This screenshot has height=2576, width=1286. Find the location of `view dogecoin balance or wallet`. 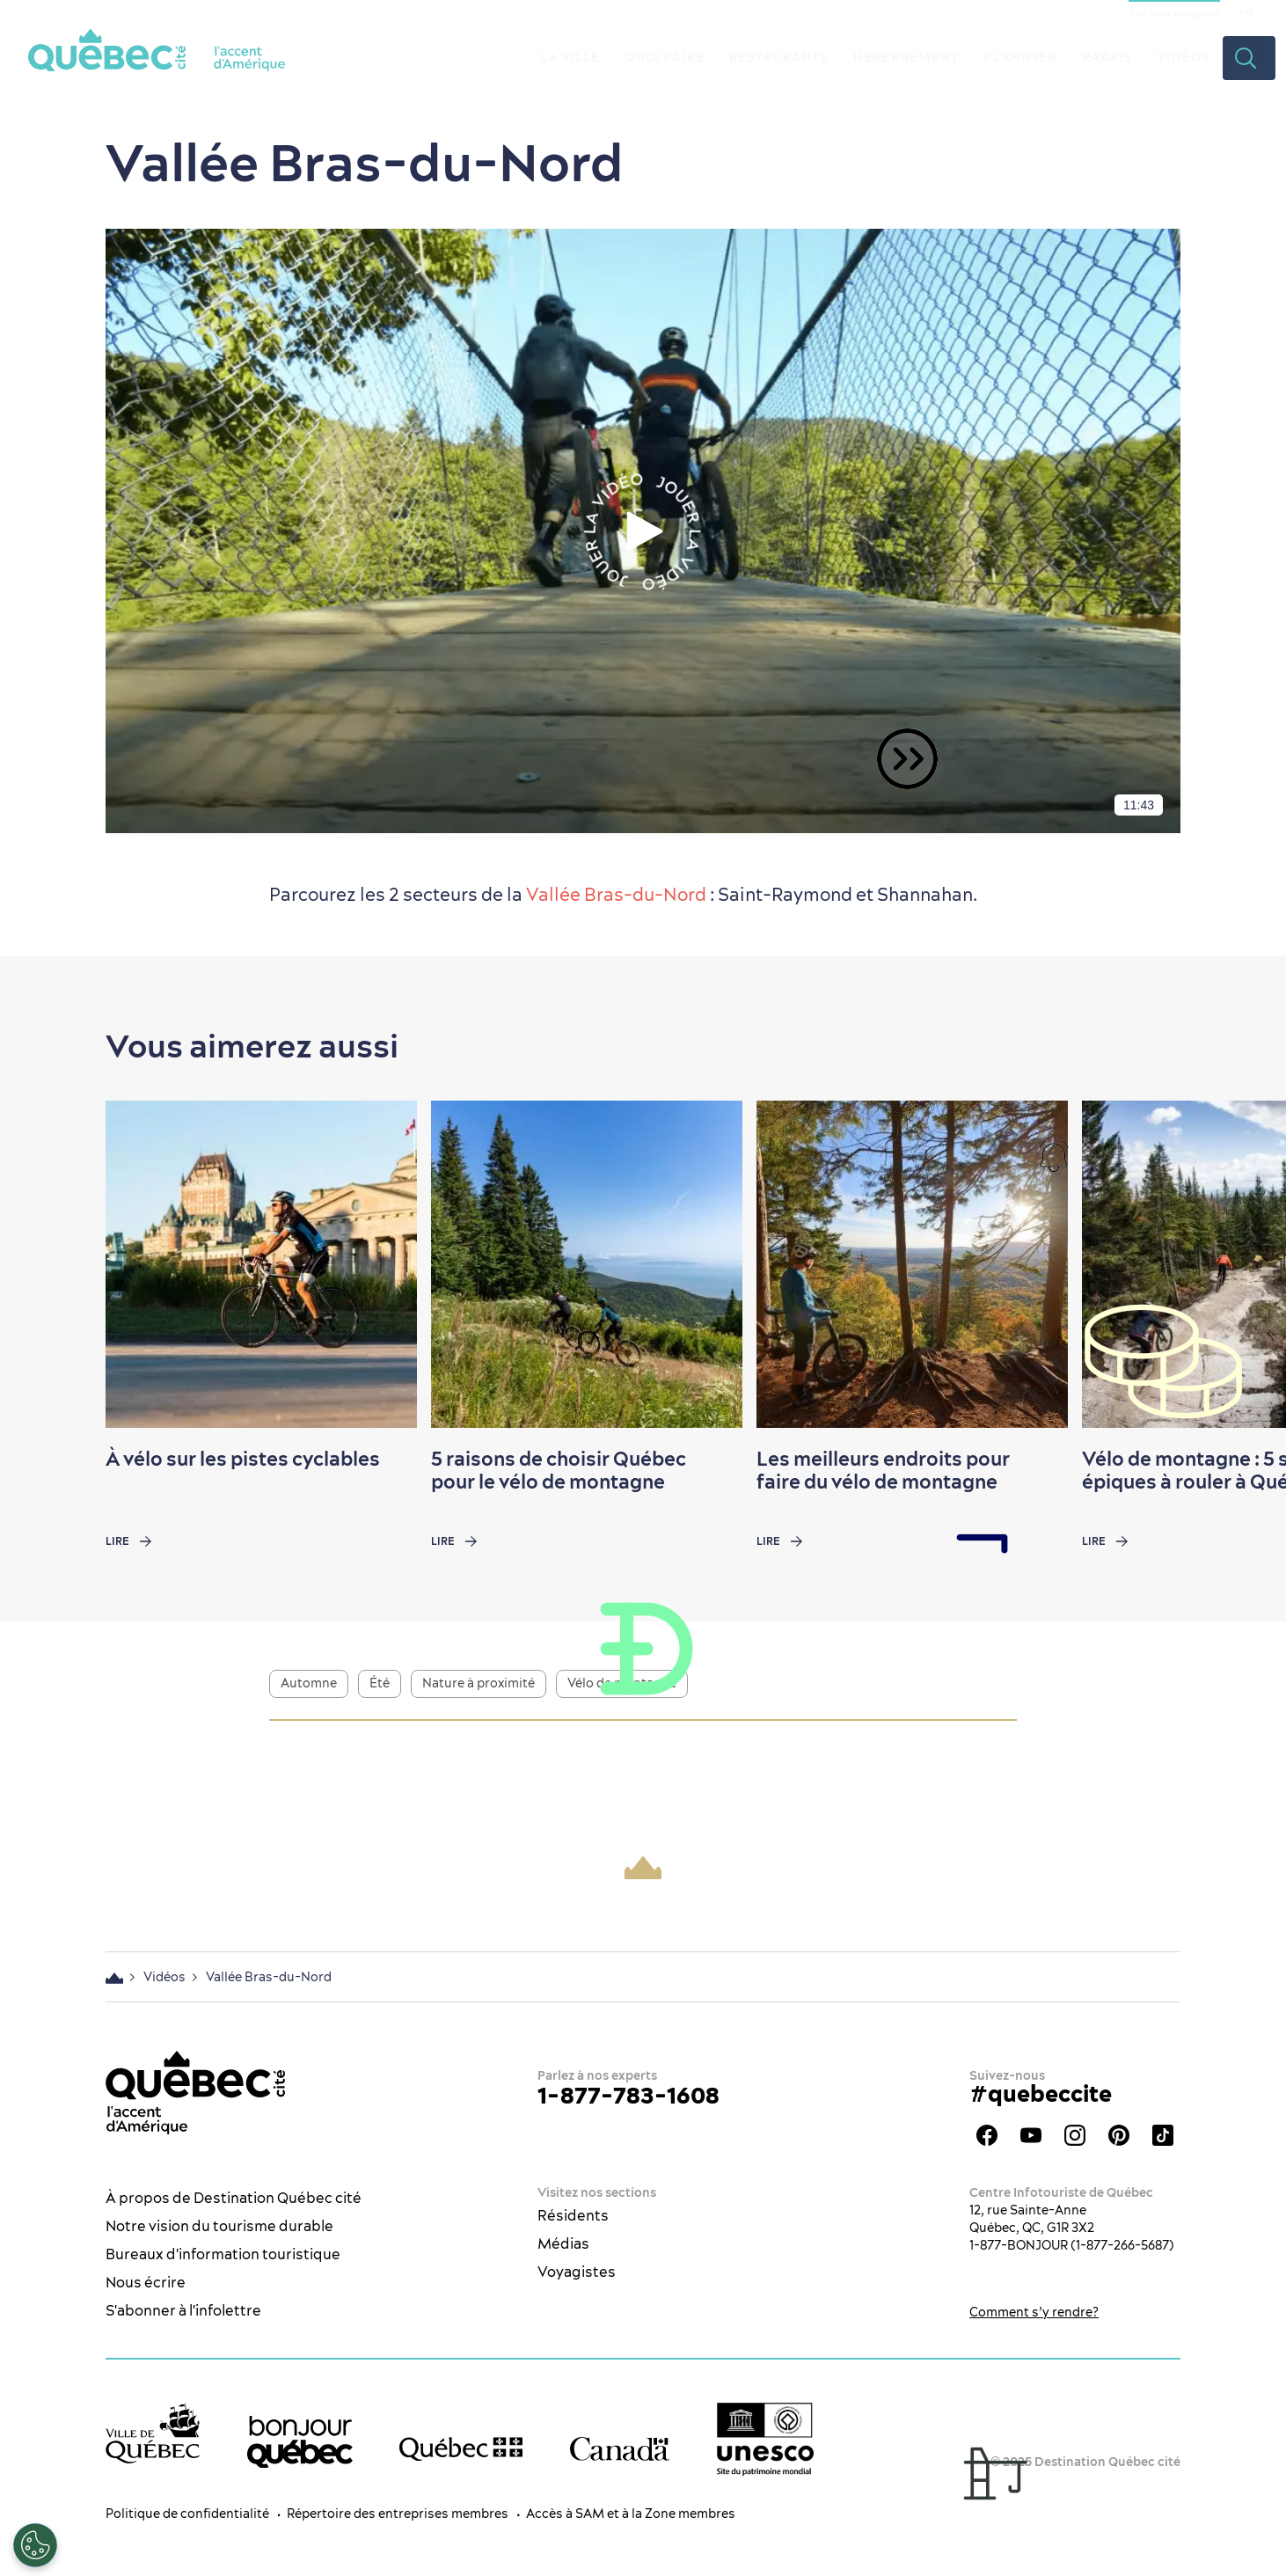

view dogecoin balance or wallet is located at coordinates (647, 1649).